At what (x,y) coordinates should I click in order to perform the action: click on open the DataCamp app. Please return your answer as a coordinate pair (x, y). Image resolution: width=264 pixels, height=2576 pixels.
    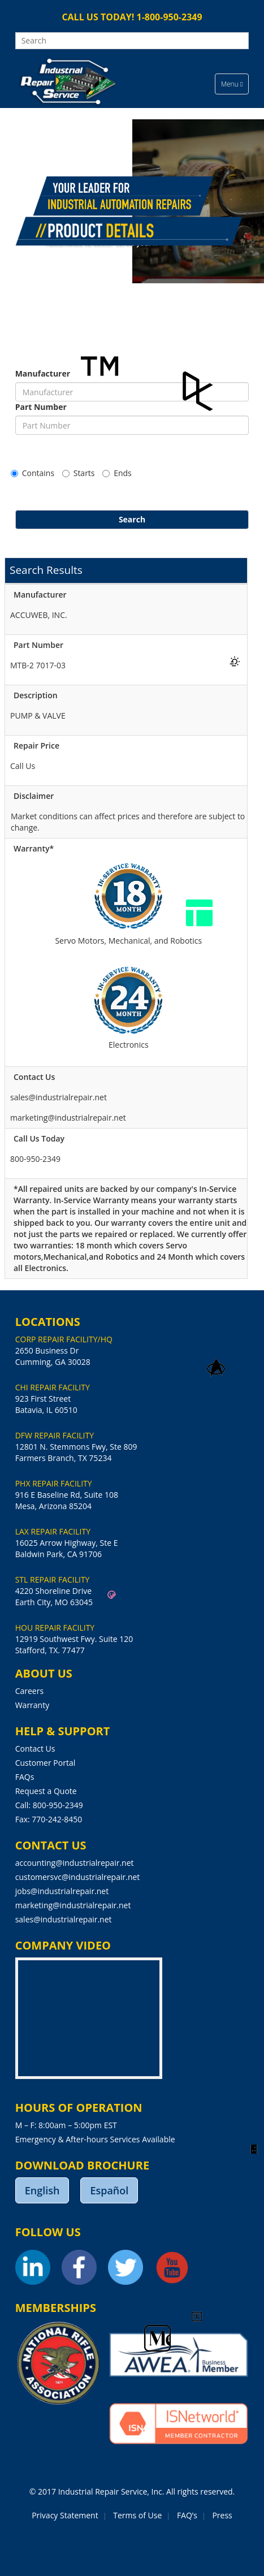
    Looking at the image, I should click on (198, 391).